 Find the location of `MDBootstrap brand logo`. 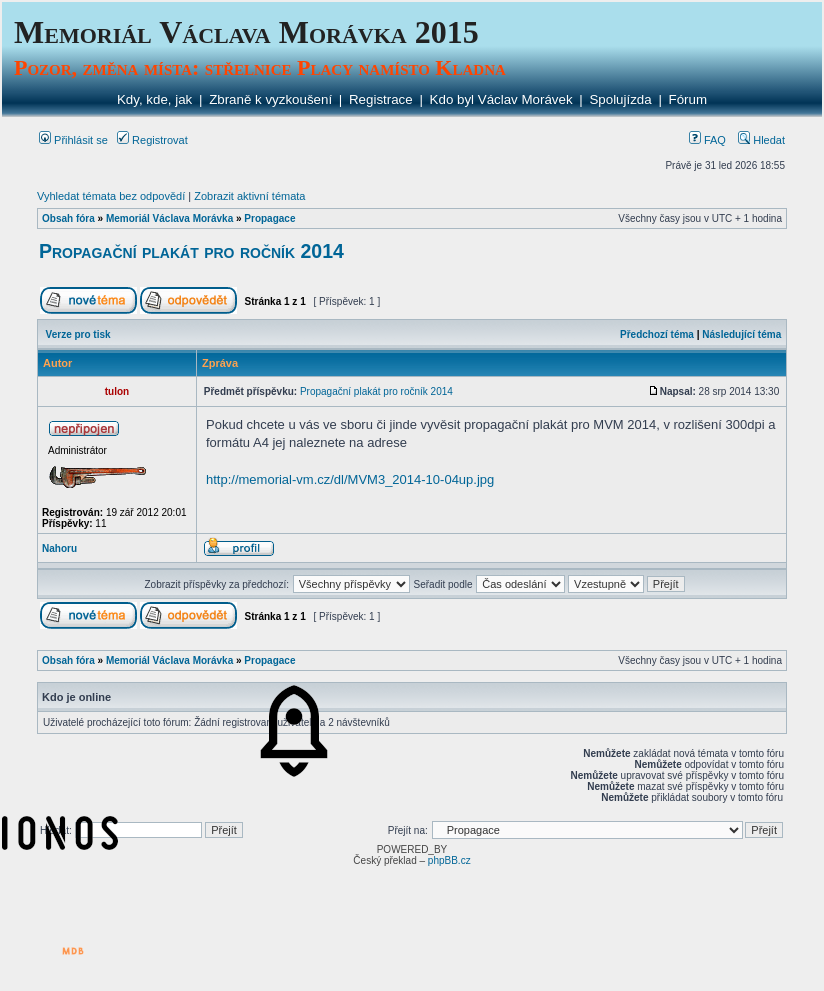

MDBootstrap brand logo is located at coordinates (73, 951).